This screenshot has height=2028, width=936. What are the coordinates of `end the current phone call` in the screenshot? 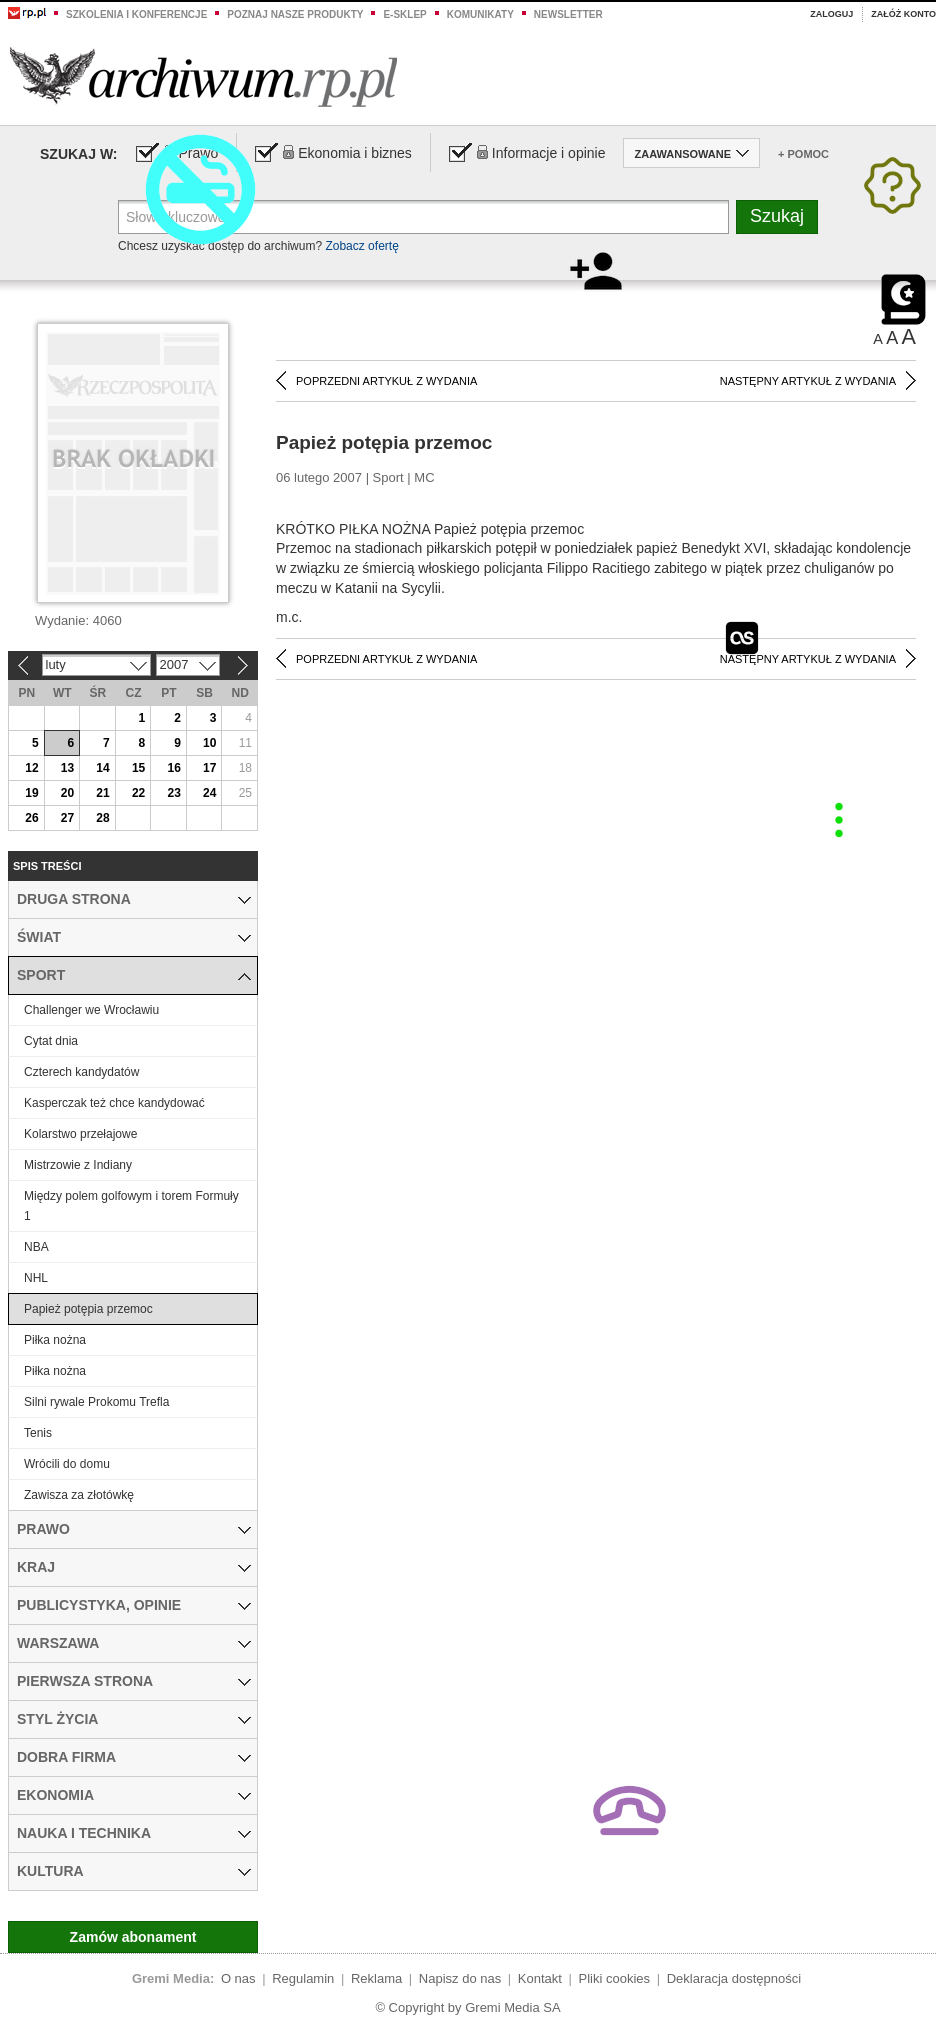 It's located at (629, 1810).